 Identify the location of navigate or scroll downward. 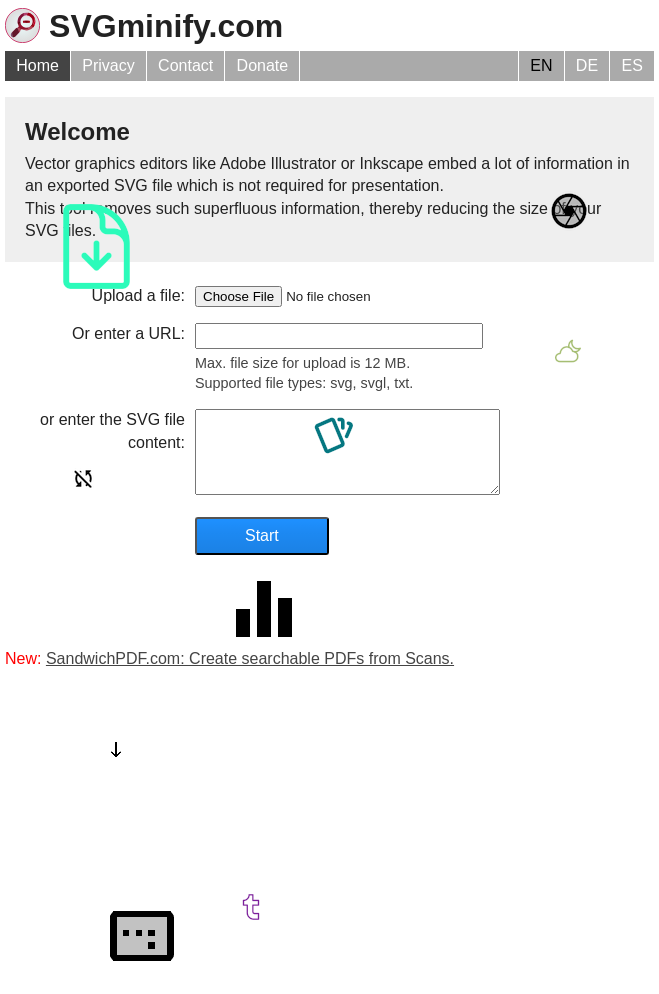
(116, 750).